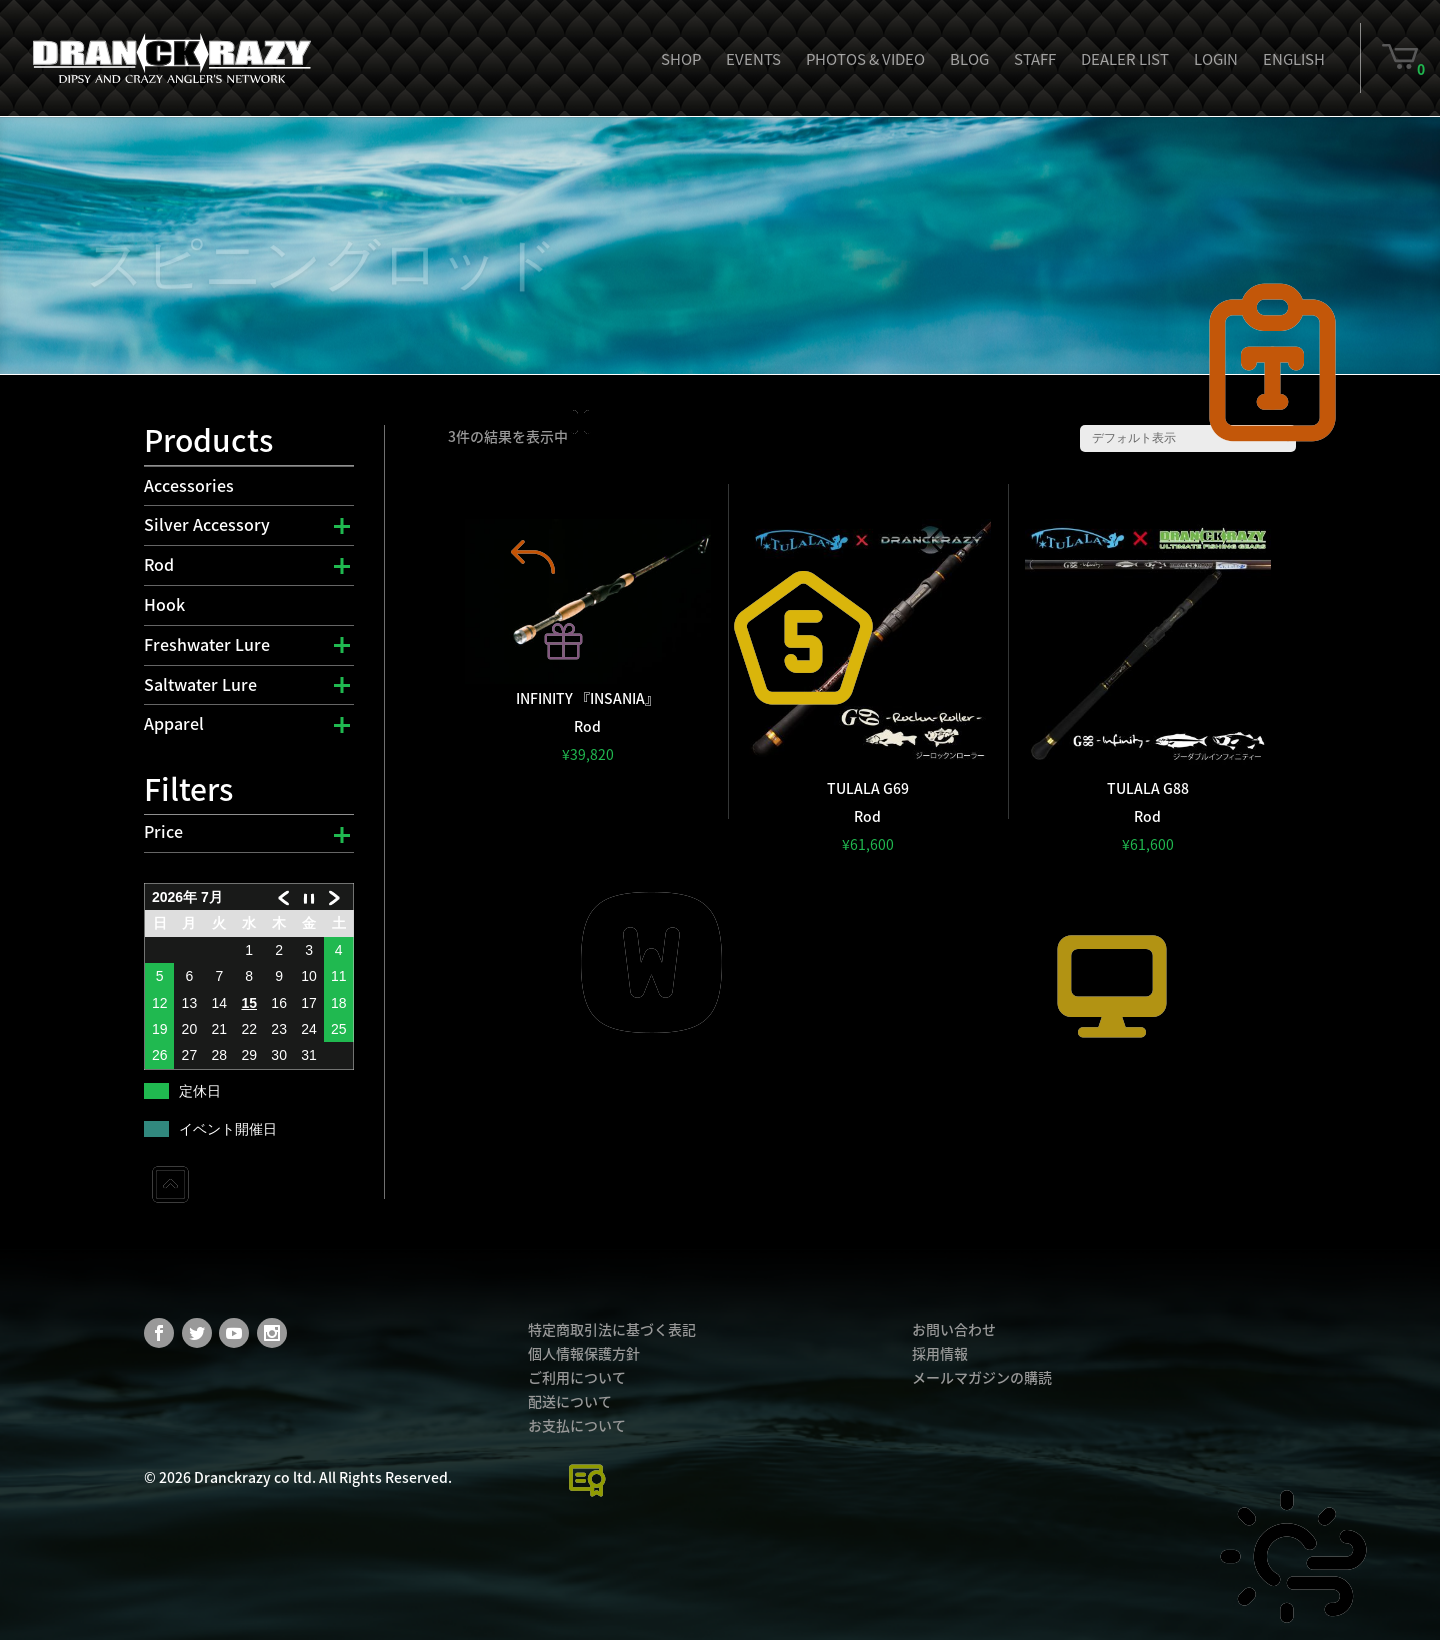  I want to click on app icon for a service or brand starting with "W", so click(651, 962).